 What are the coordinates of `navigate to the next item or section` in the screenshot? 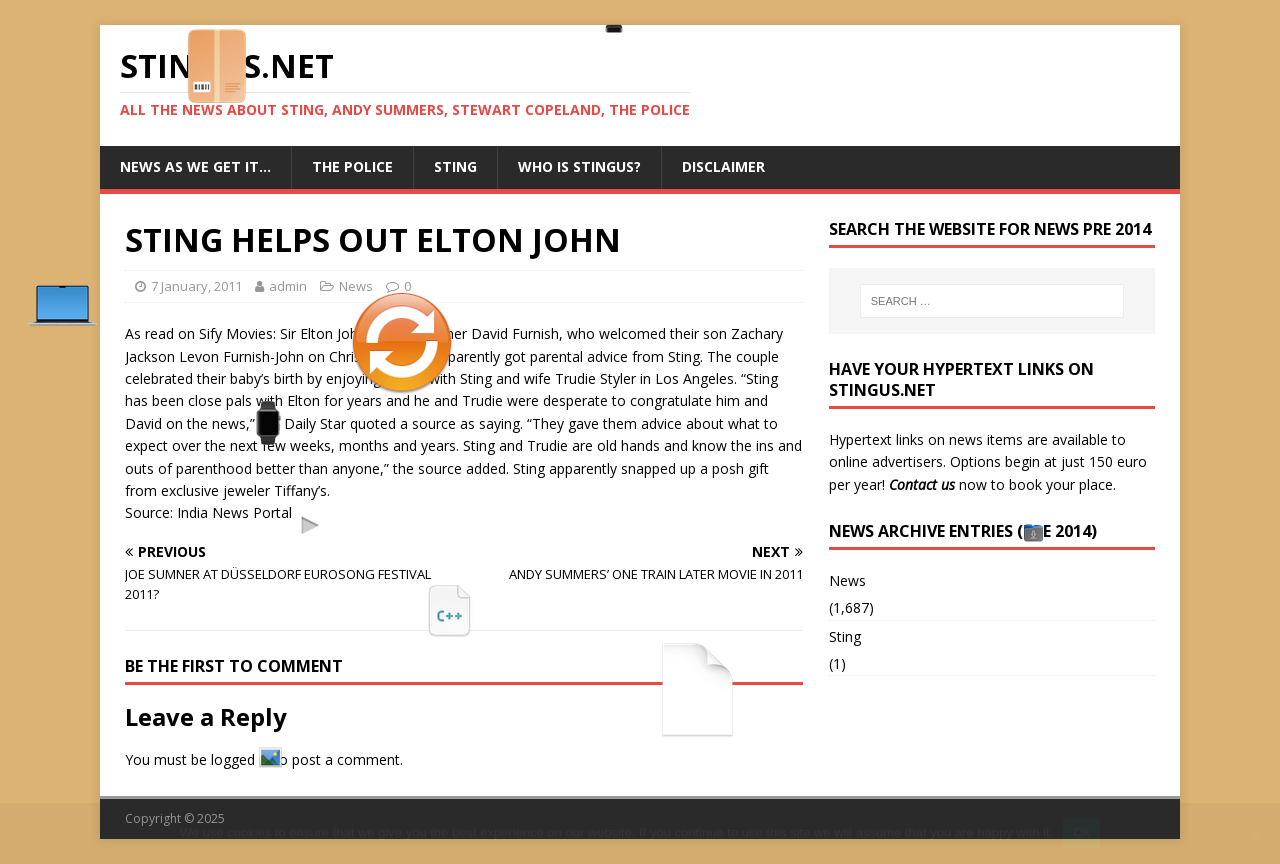 It's located at (311, 526).